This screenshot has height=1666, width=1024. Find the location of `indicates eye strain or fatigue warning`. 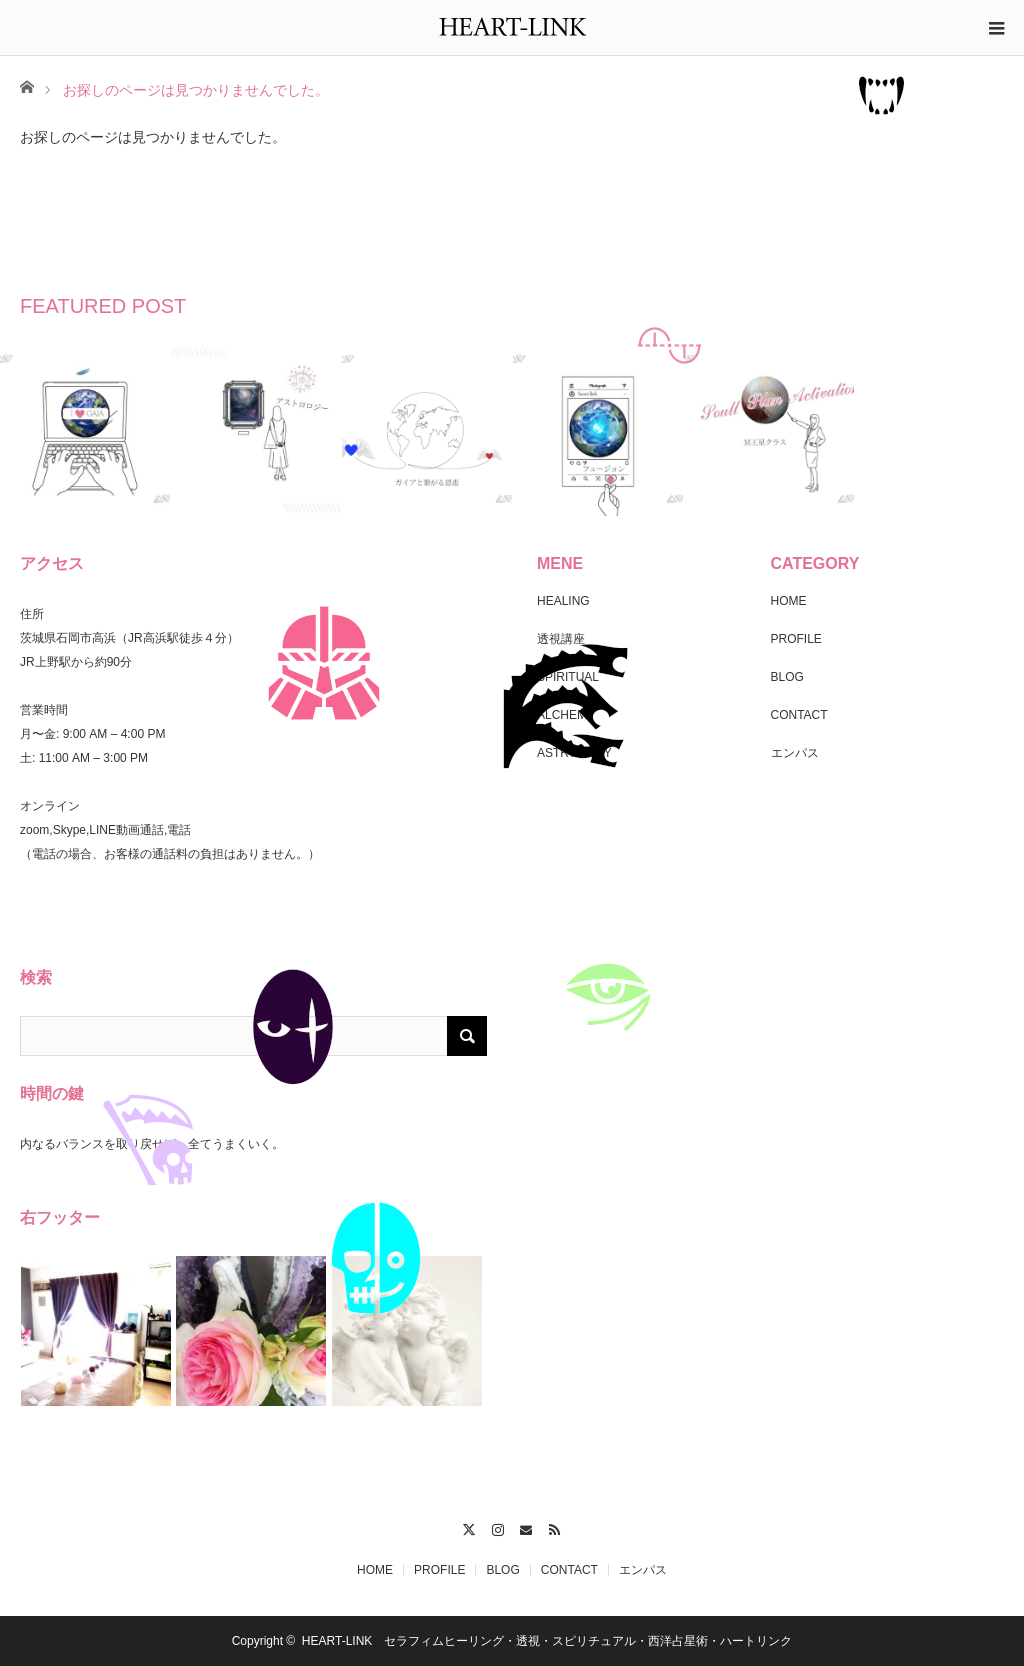

indicates eye strain or fatigue warning is located at coordinates (608, 988).